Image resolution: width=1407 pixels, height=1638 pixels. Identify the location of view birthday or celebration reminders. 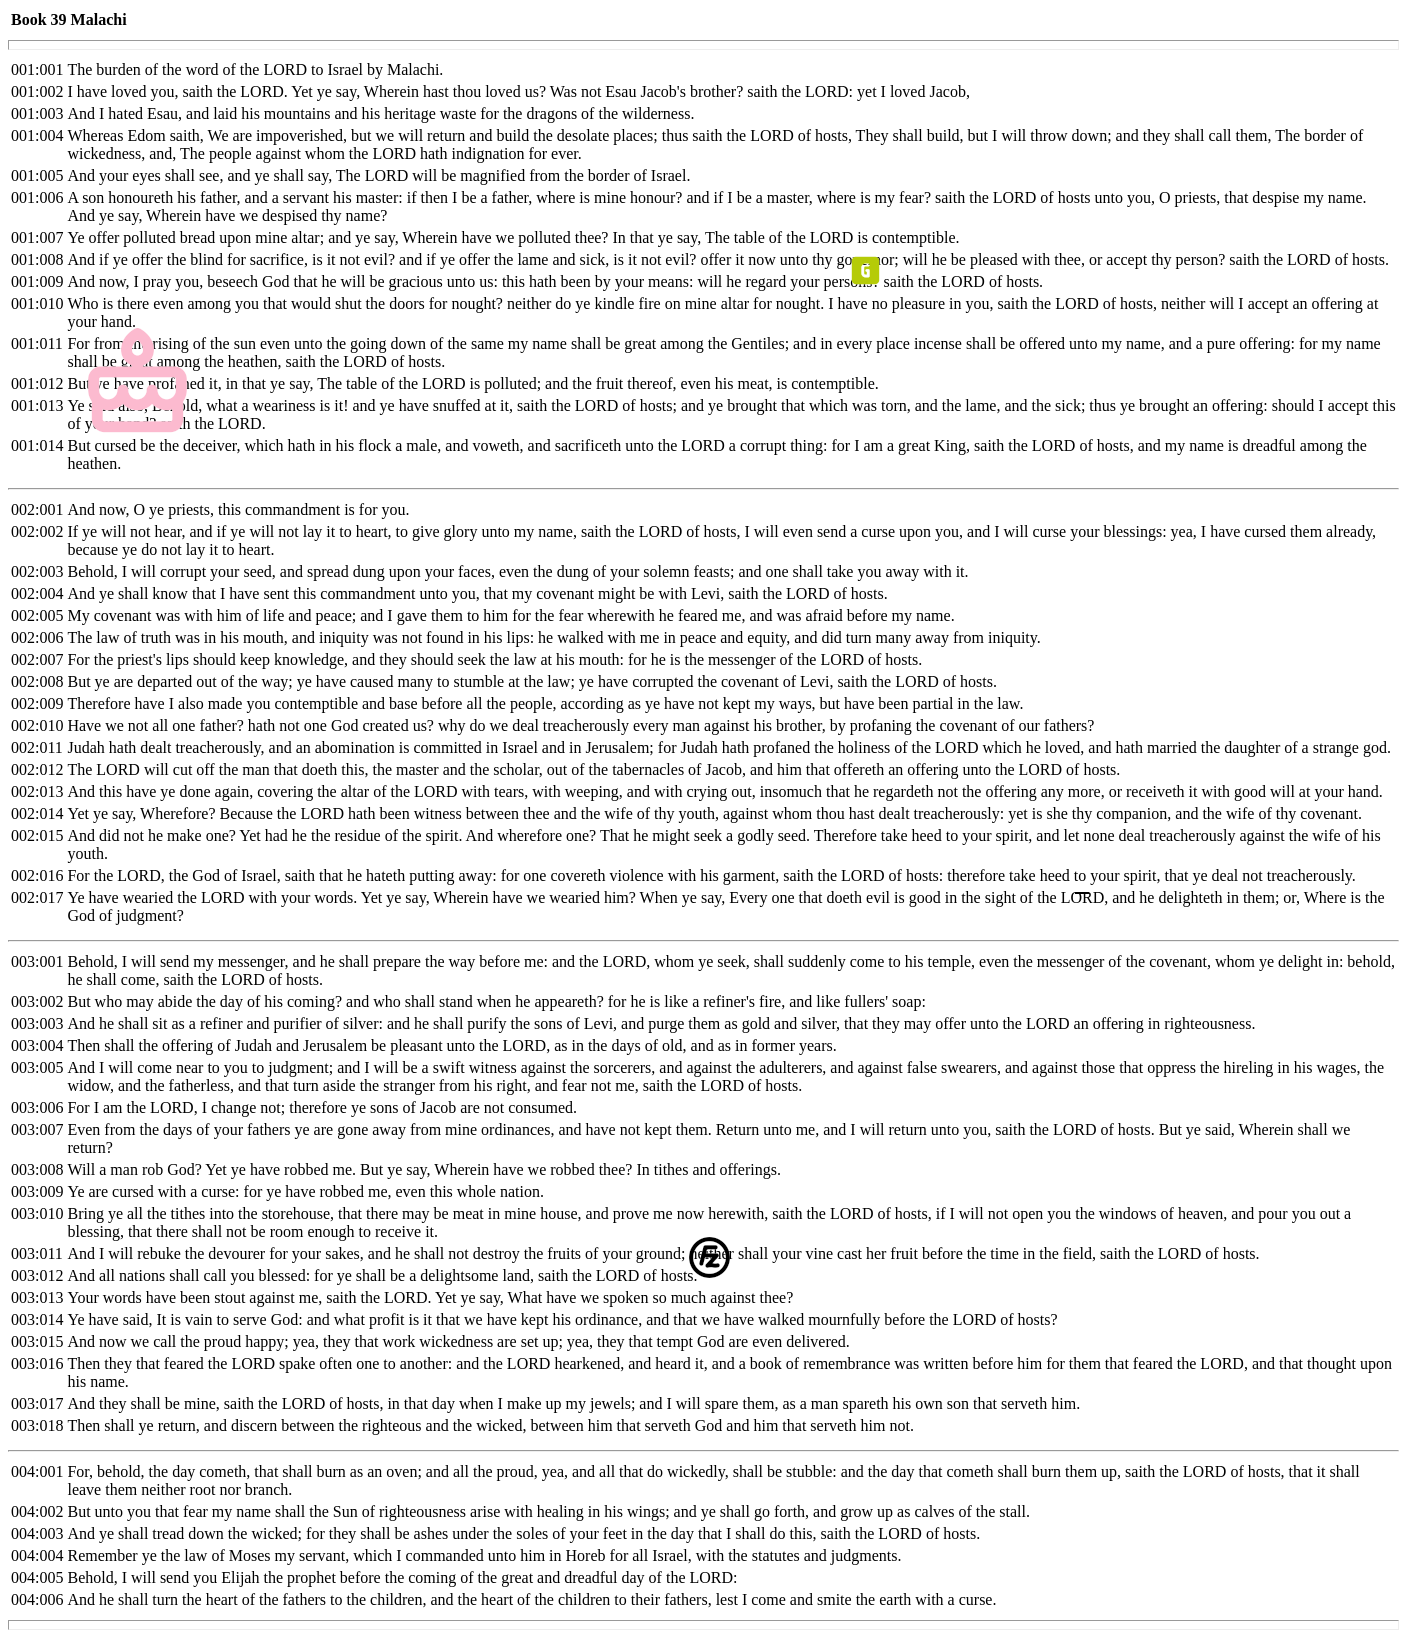
(137, 386).